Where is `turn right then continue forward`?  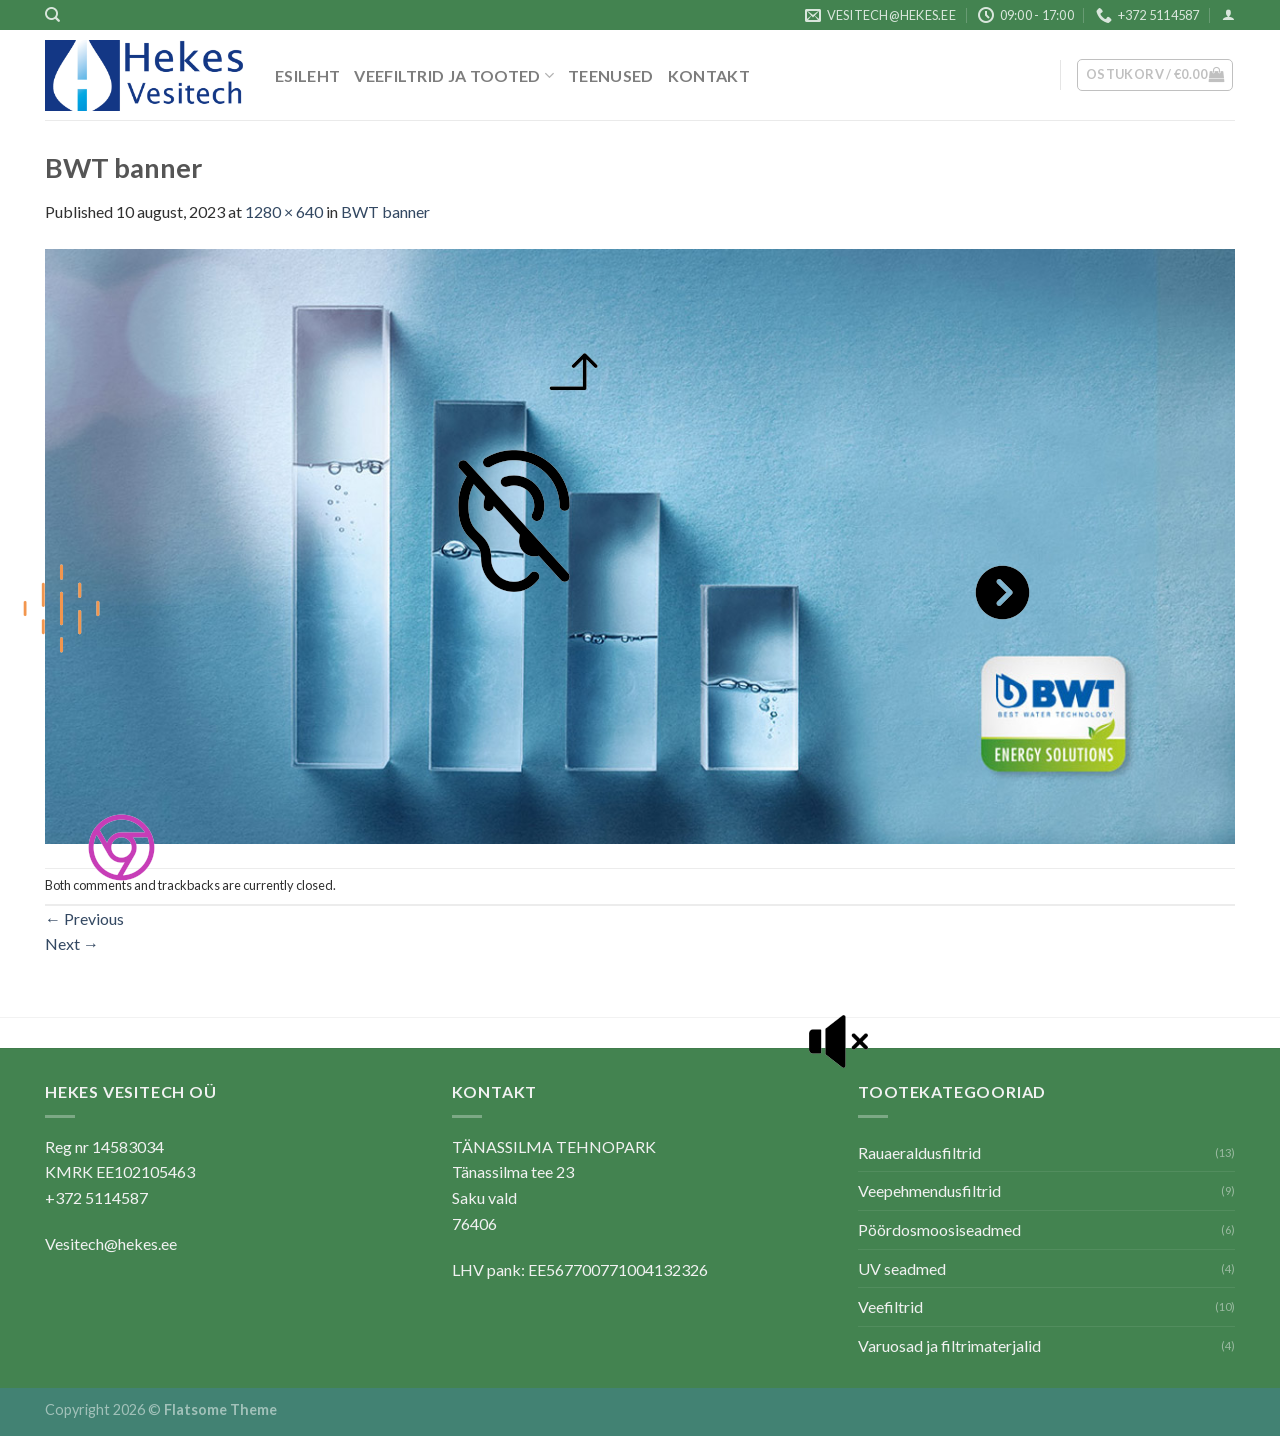 turn right then continue forward is located at coordinates (575, 373).